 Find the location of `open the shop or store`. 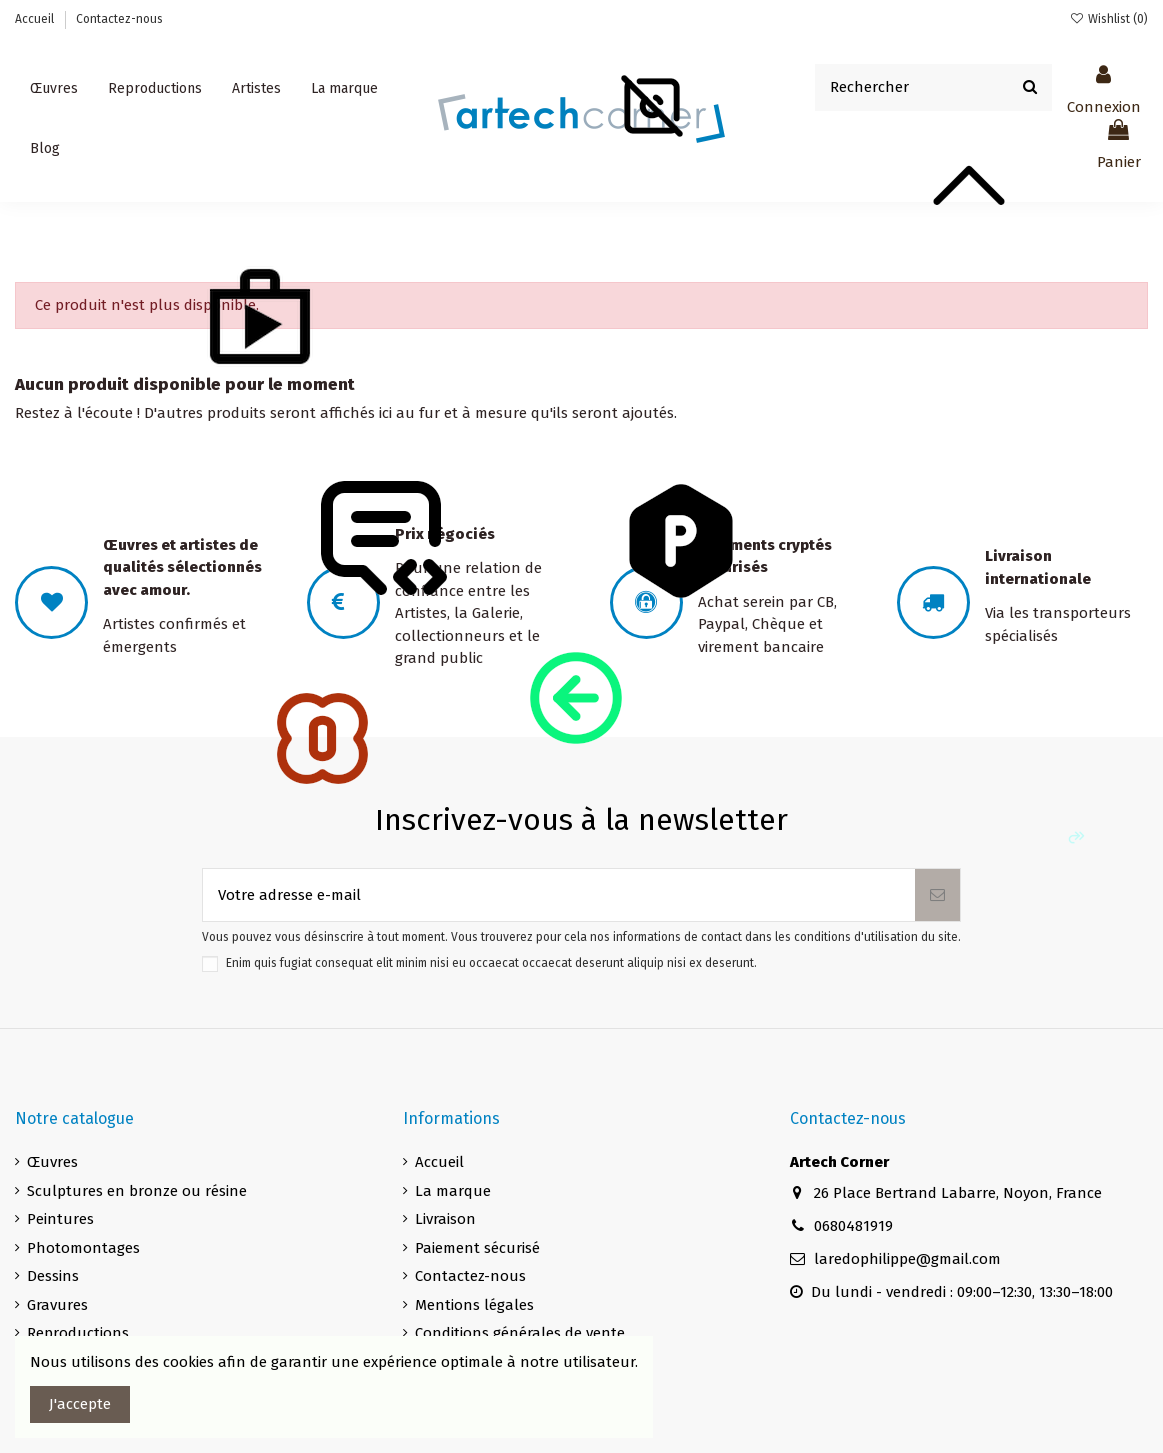

open the shop or store is located at coordinates (260, 319).